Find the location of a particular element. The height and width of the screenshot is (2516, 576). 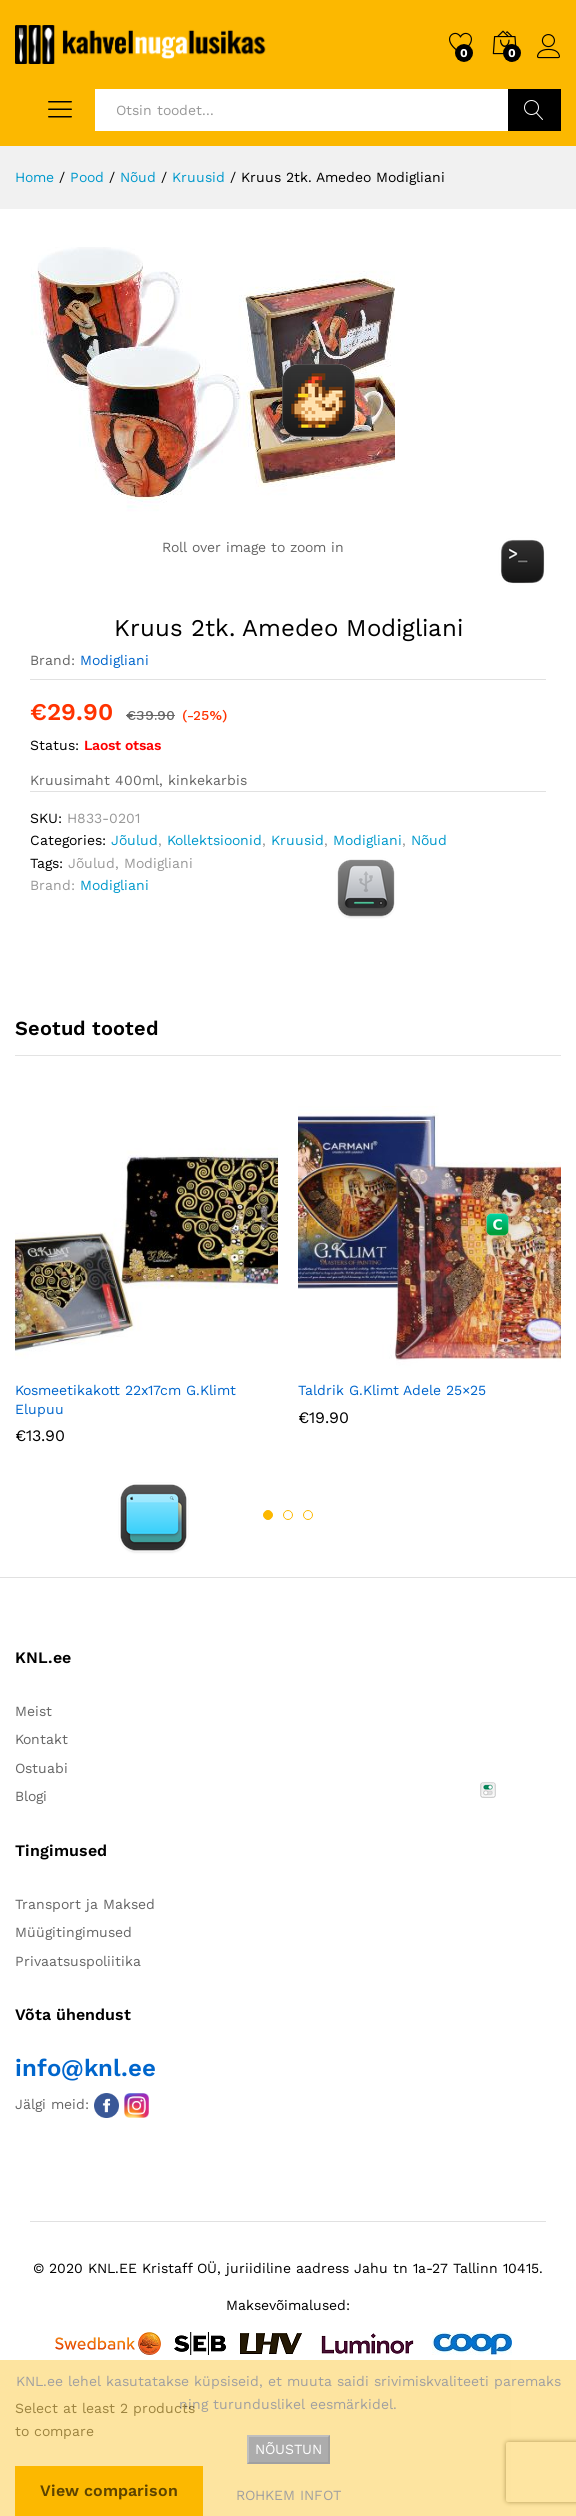

create a bootable USB drive is located at coordinates (366, 888).